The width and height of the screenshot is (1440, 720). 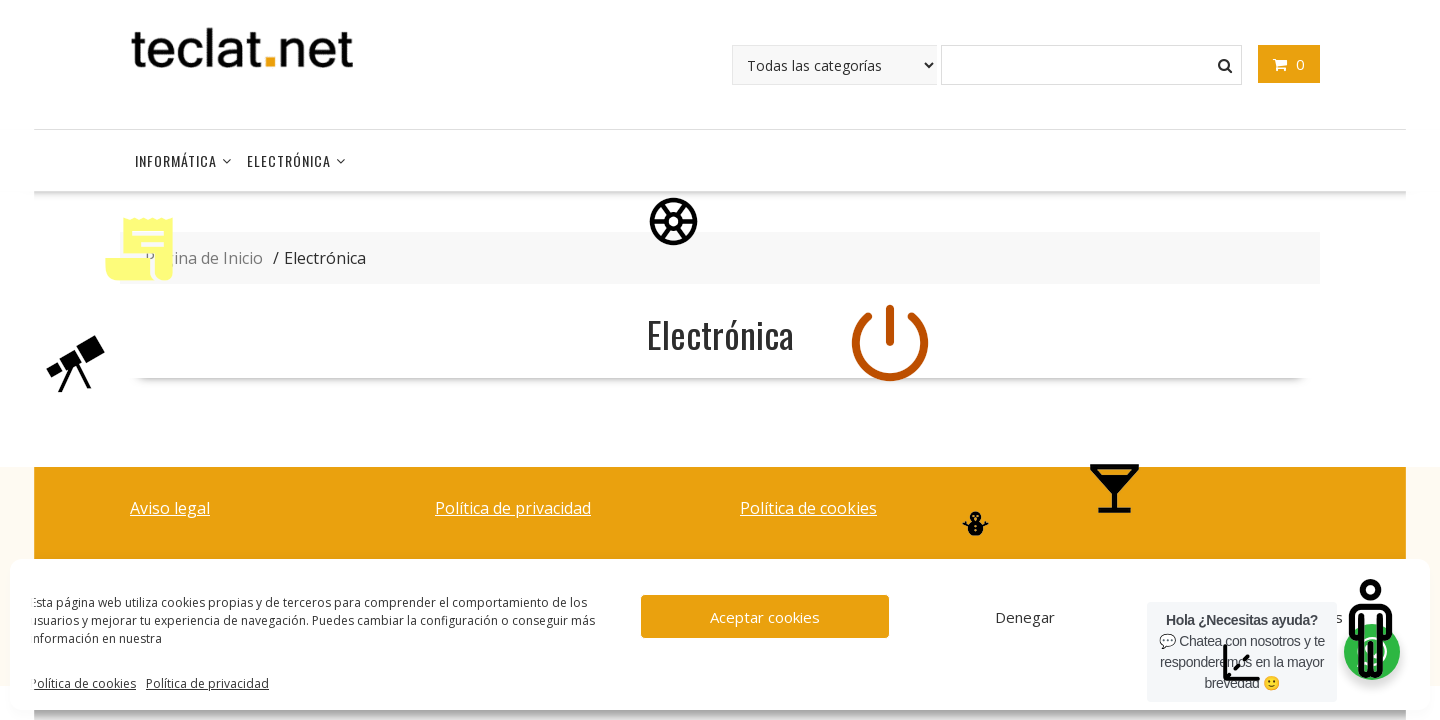 I want to click on winter or holiday-themed content indicator, so click(x=975, y=523).